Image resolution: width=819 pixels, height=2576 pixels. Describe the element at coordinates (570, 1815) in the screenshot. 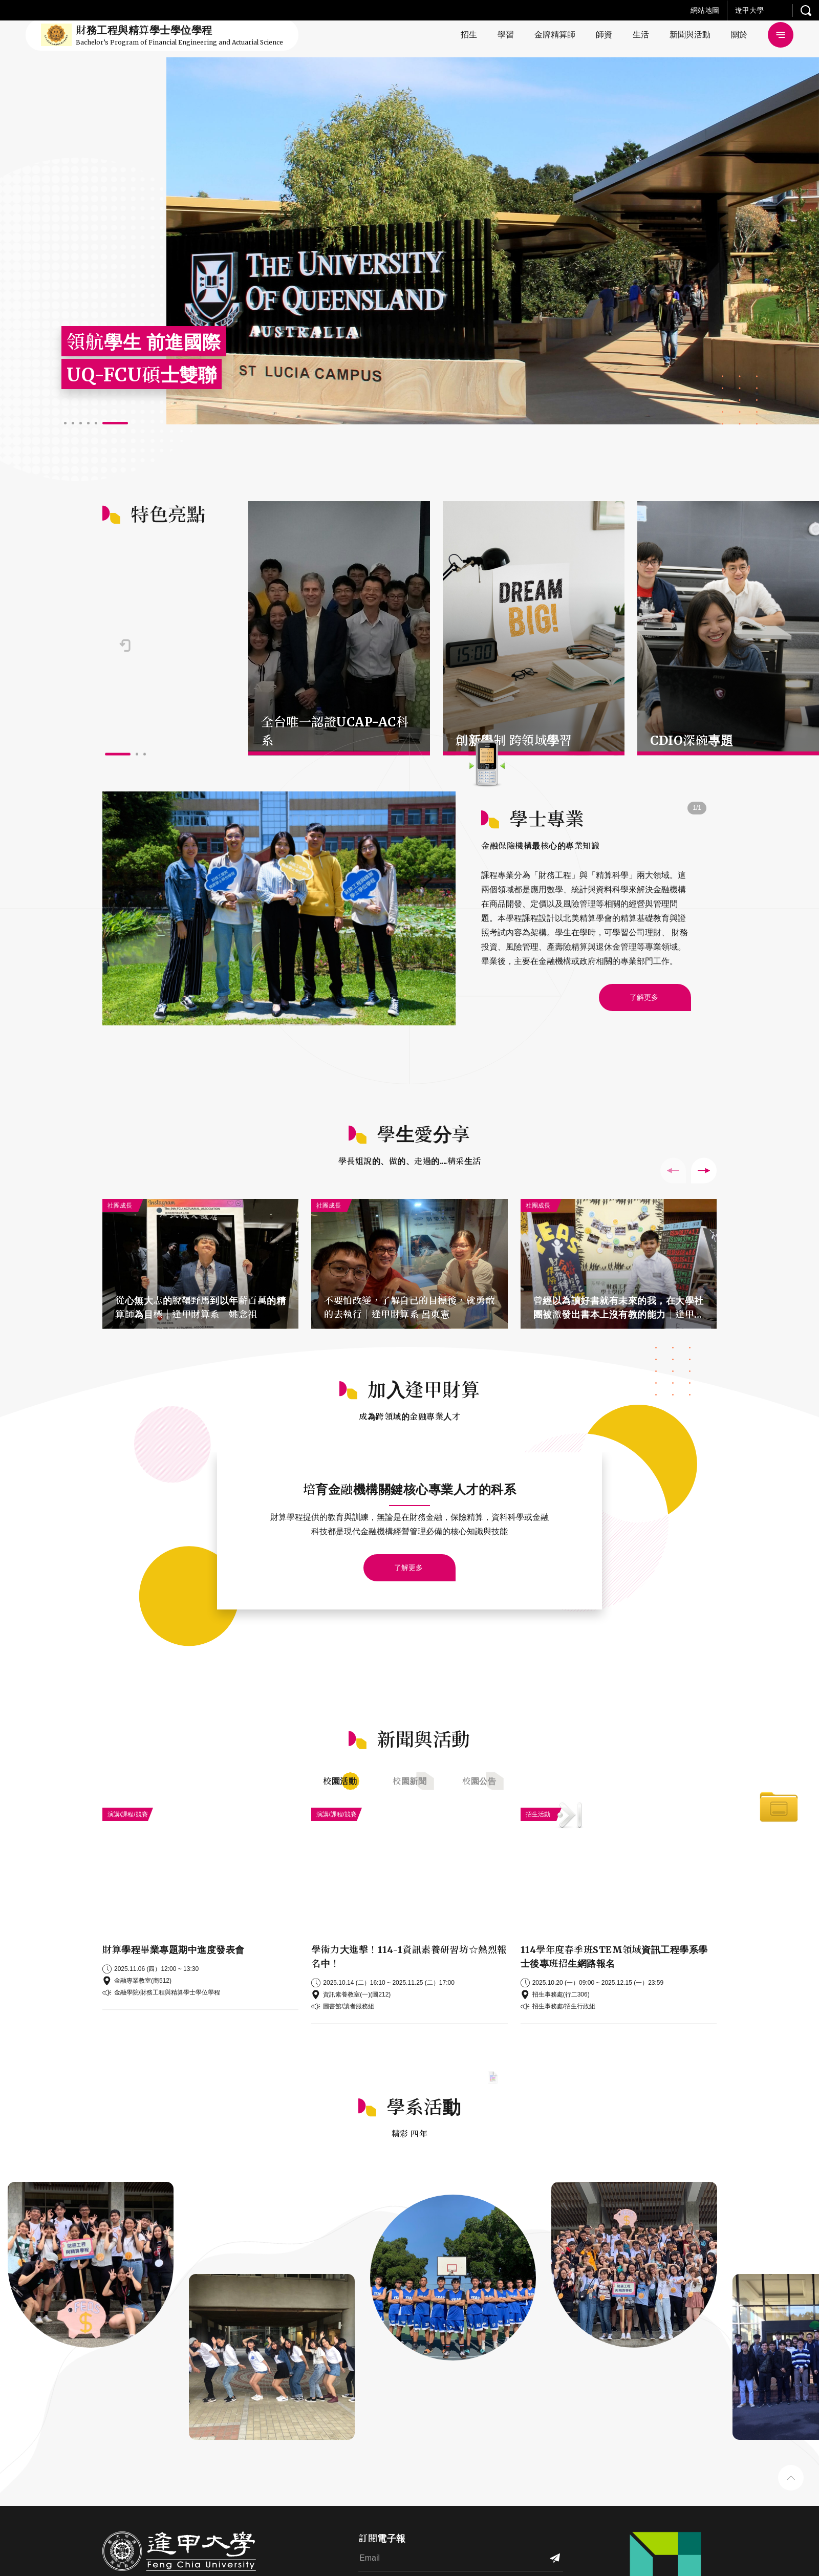

I see `go to the first item in a list or sequence` at that location.